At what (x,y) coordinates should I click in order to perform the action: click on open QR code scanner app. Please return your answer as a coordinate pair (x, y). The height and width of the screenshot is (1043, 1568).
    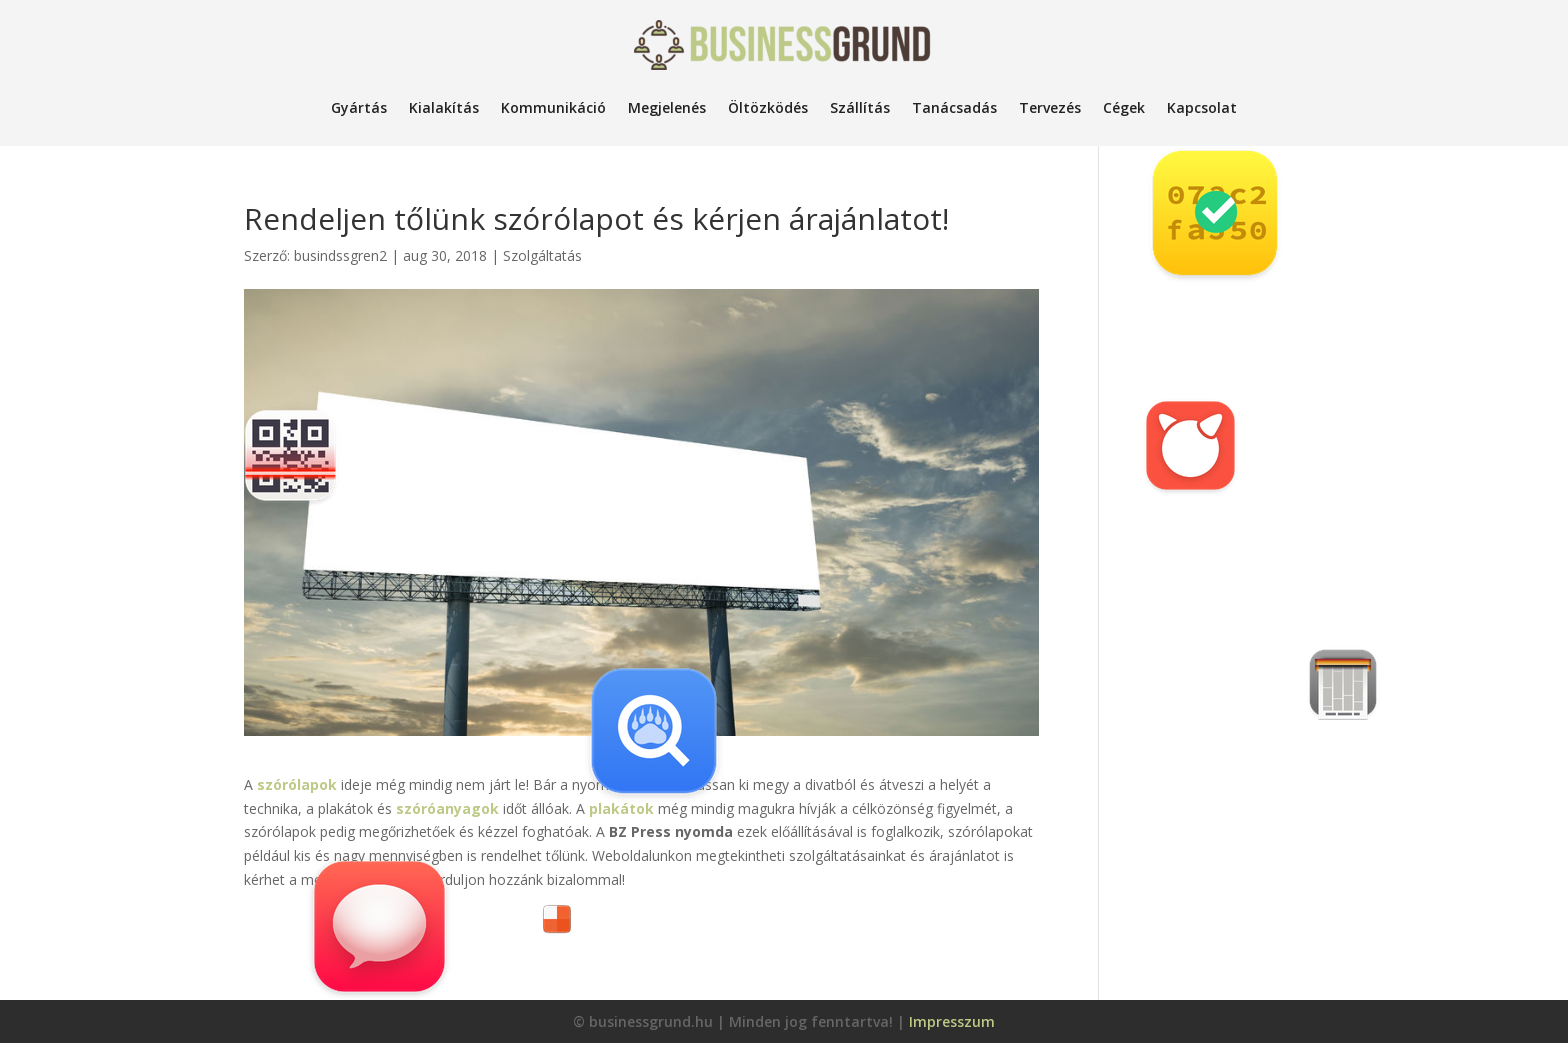
    Looking at the image, I should click on (290, 455).